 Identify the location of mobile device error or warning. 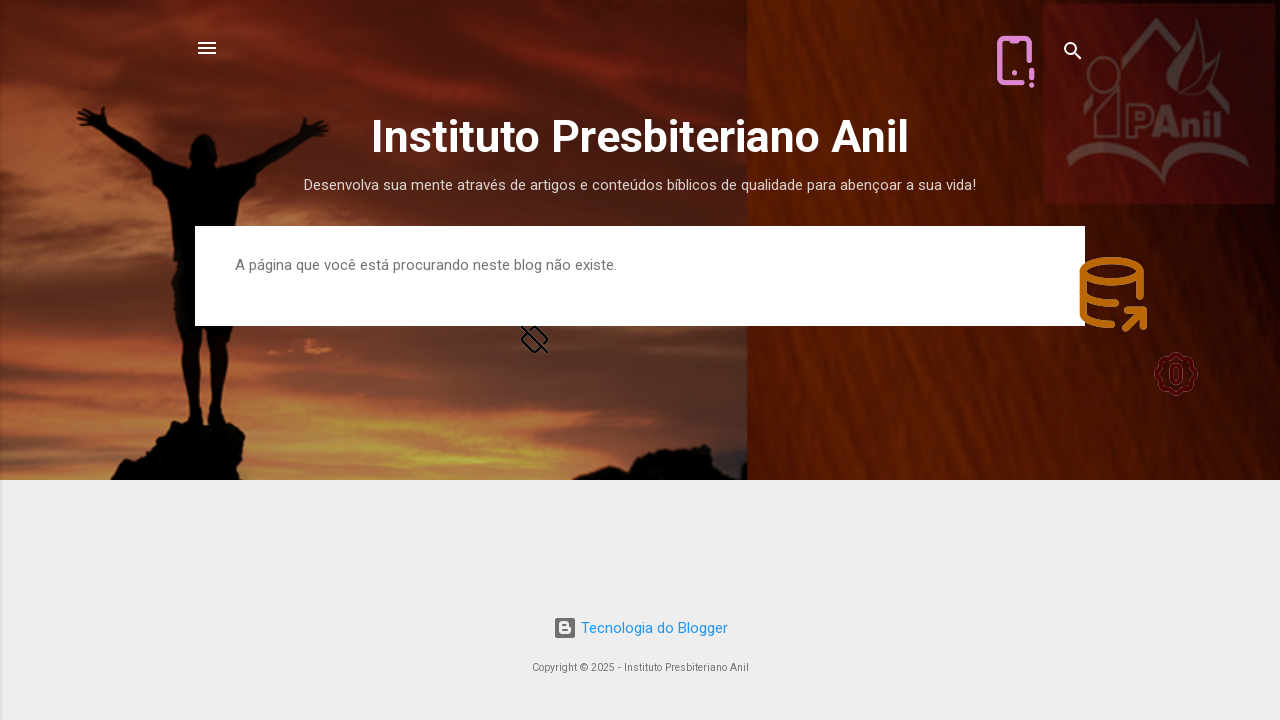
(1014, 60).